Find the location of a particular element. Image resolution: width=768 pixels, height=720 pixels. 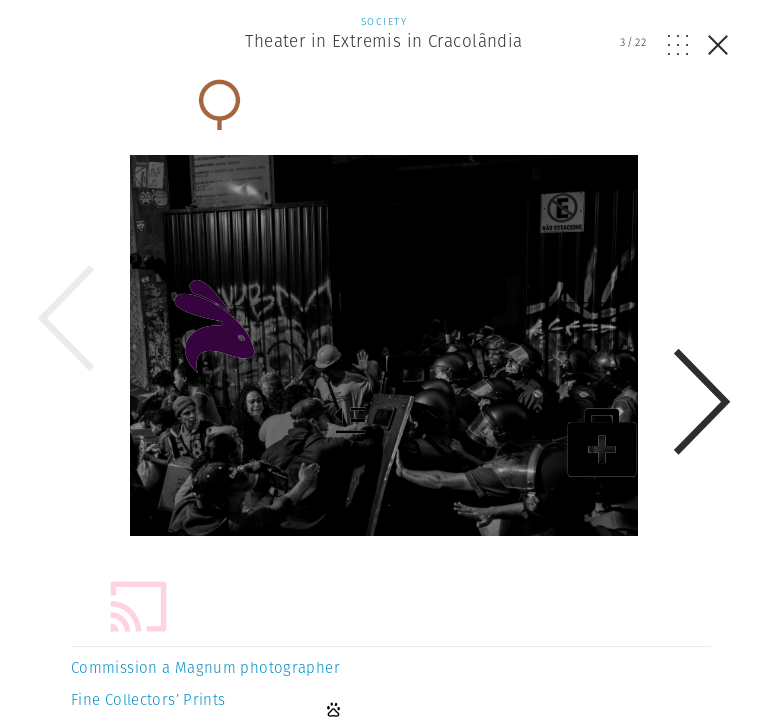

access health or medical resources is located at coordinates (602, 446).